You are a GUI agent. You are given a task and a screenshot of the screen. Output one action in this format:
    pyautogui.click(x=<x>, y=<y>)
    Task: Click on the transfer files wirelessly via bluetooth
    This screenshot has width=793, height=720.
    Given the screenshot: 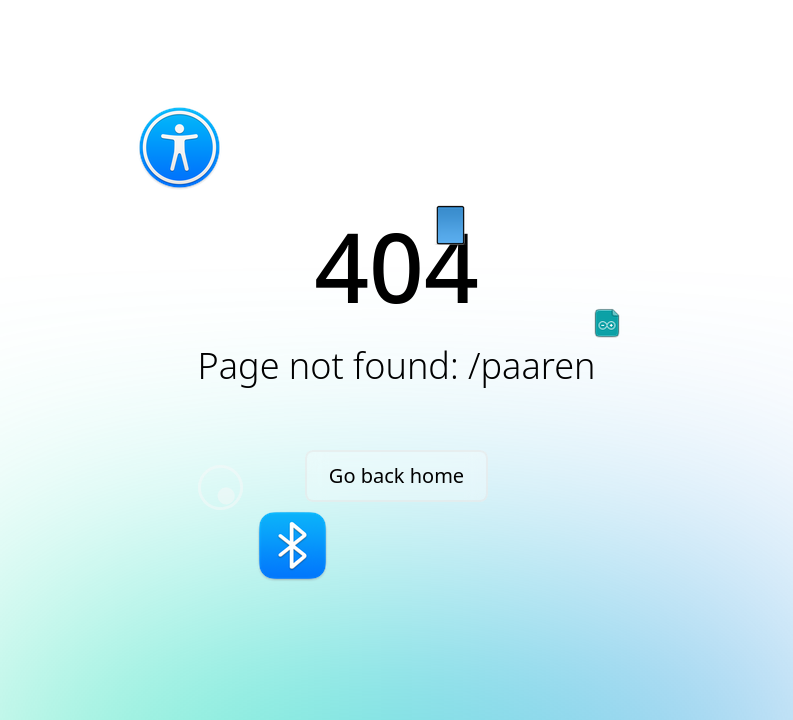 What is the action you would take?
    pyautogui.click(x=292, y=545)
    